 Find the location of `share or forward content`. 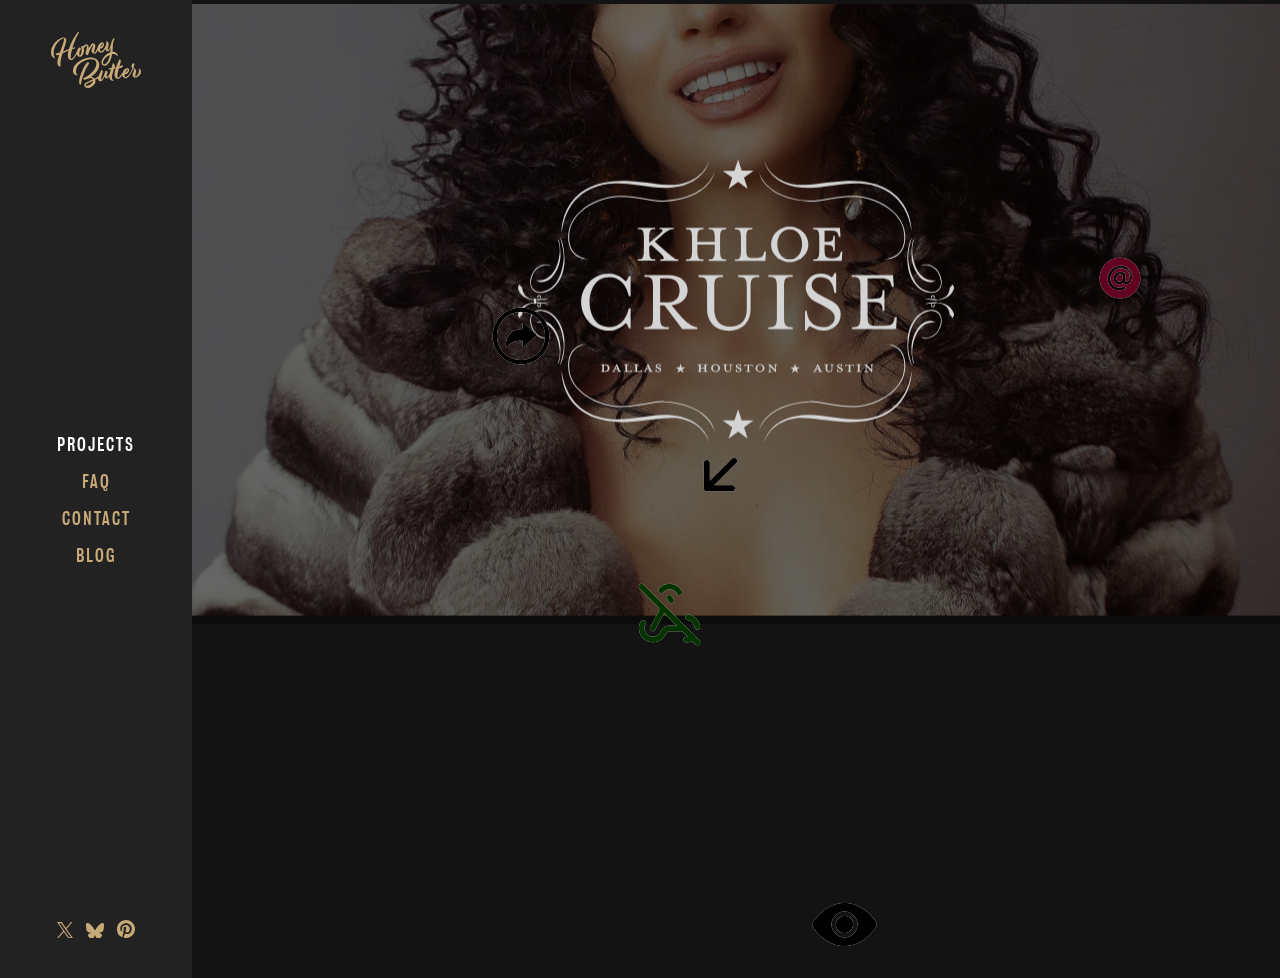

share or forward content is located at coordinates (521, 336).